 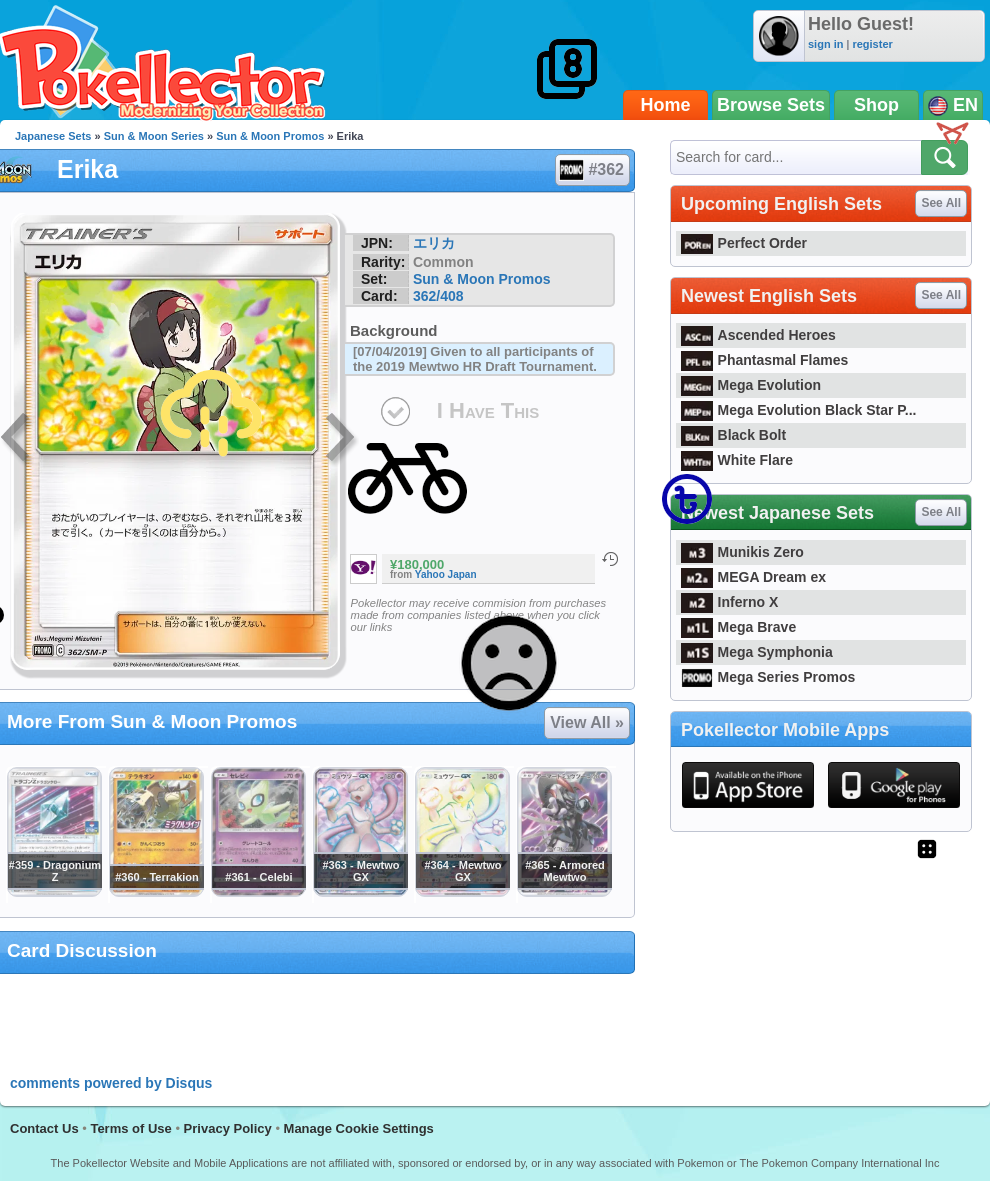 What do you see at coordinates (927, 849) in the screenshot?
I see `randomize or shuffle content` at bounding box center [927, 849].